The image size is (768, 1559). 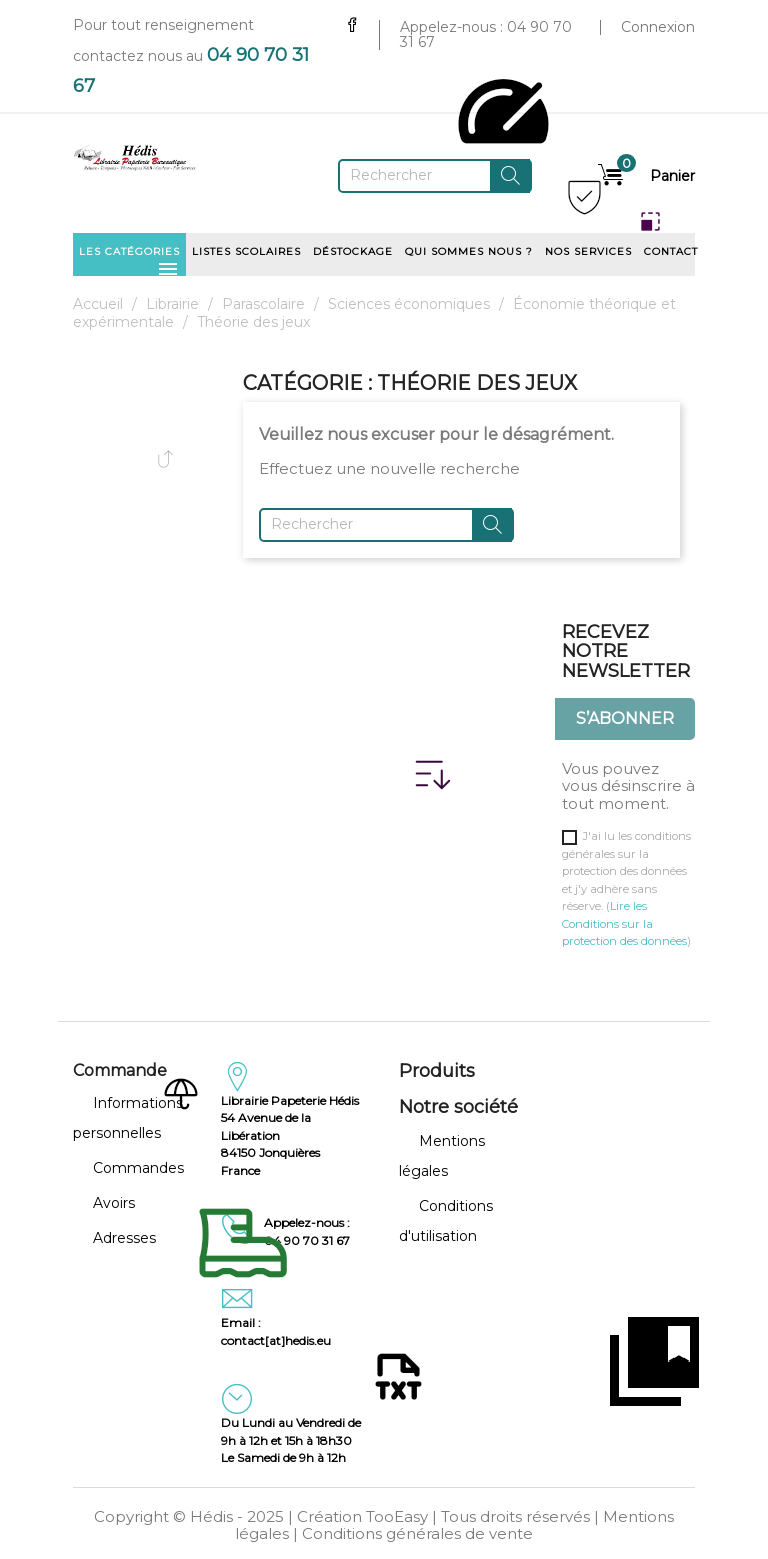 I want to click on resize an element or window, so click(x=650, y=221).